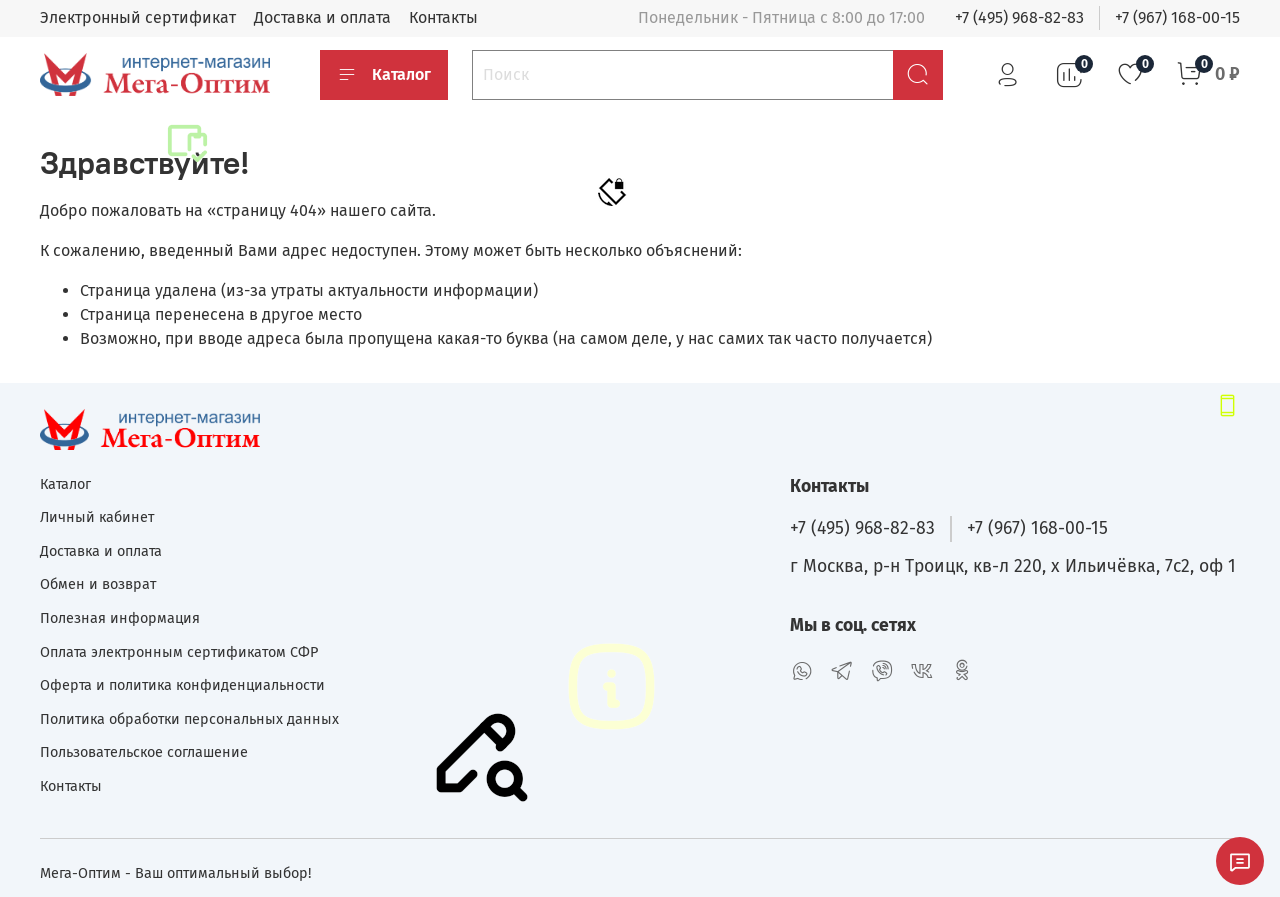  What do you see at coordinates (612, 191) in the screenshot?
I see `lock screen rotation to current orientation` at bounding box center [612, 191].